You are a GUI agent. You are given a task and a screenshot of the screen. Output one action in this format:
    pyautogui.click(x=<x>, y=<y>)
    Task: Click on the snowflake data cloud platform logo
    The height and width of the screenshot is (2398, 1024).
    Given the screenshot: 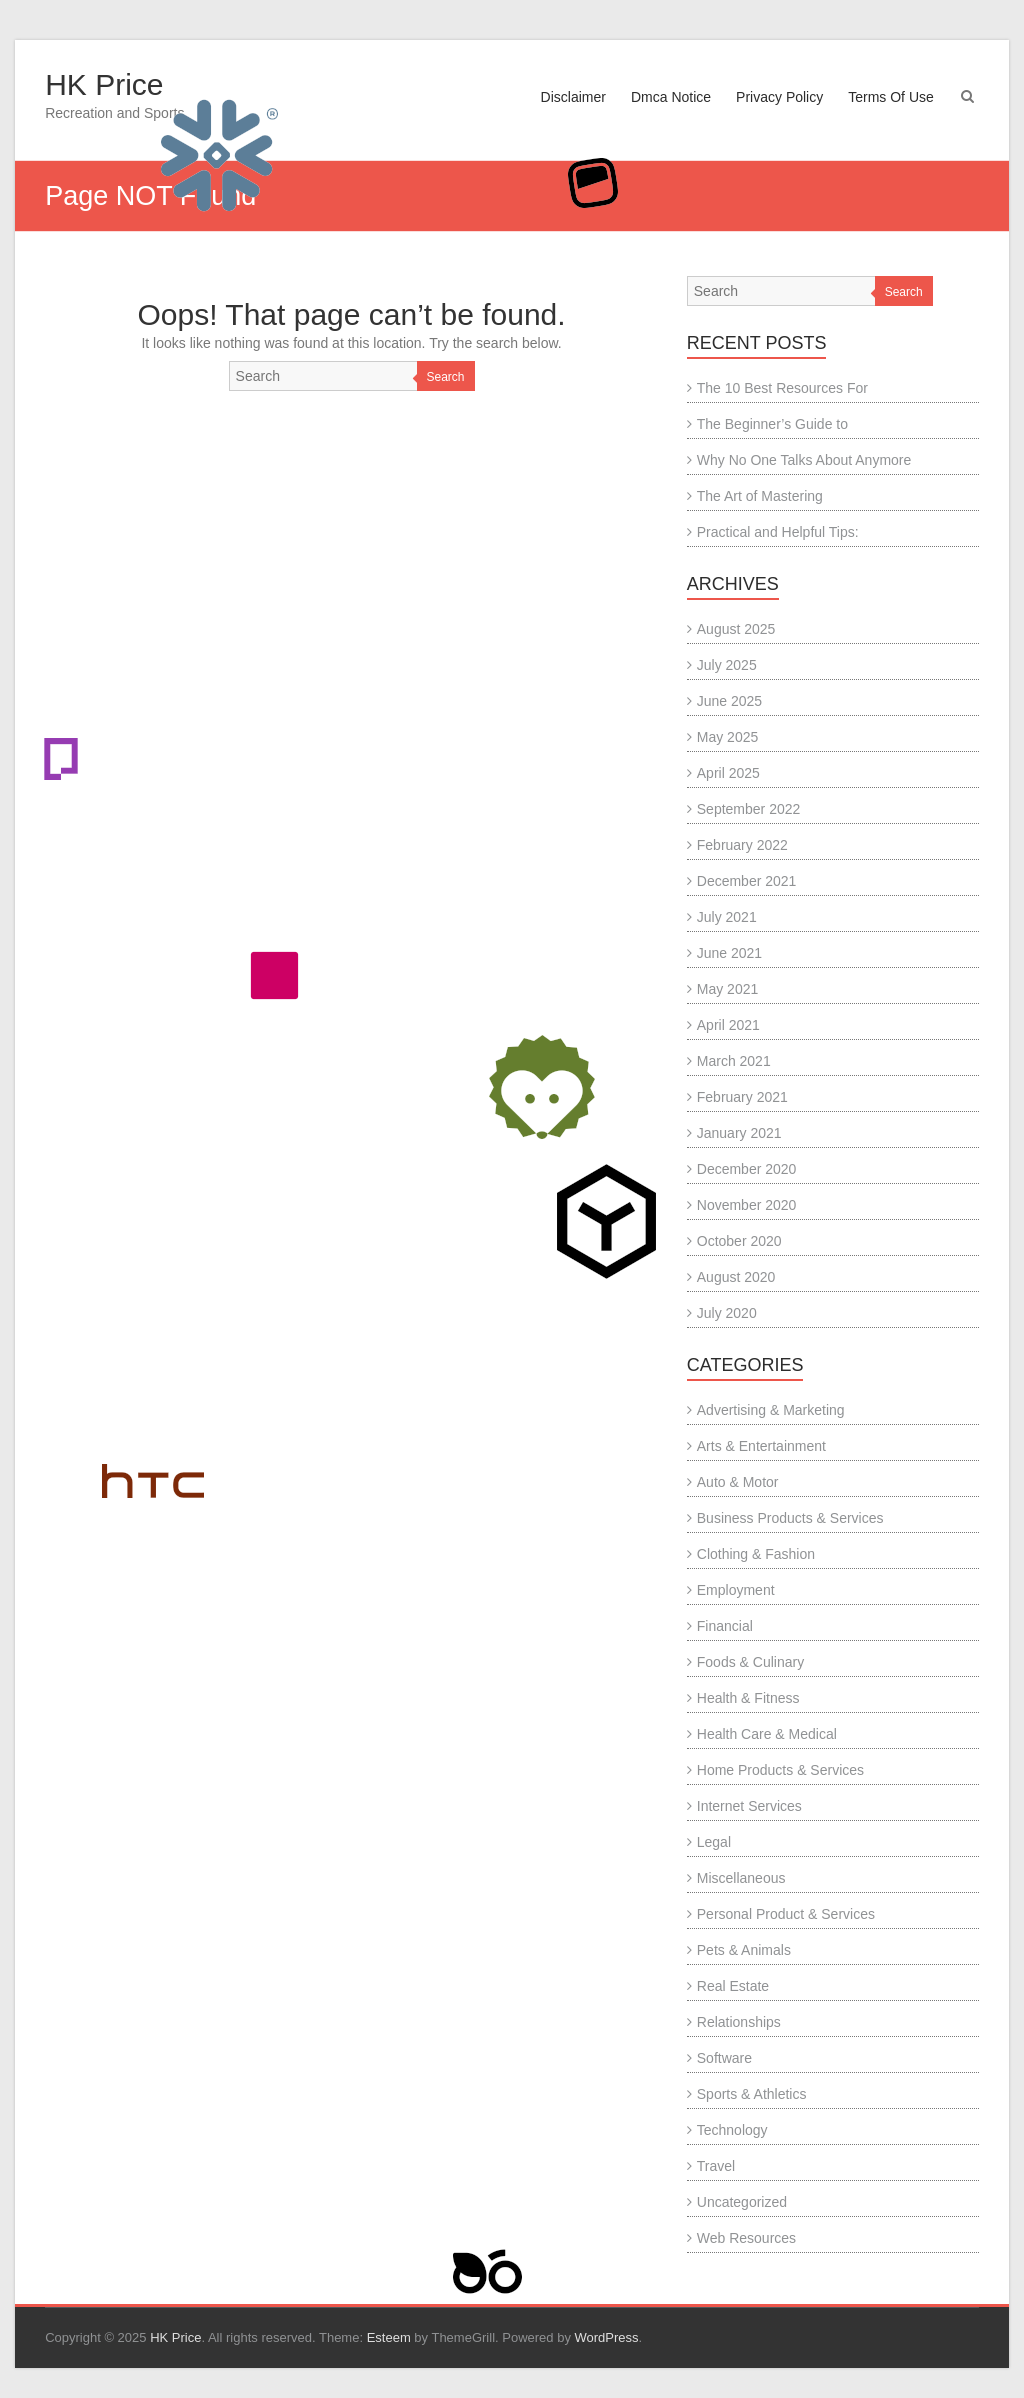 What is the action you would take?
    pyautogui.click(x=219, y=155)
    